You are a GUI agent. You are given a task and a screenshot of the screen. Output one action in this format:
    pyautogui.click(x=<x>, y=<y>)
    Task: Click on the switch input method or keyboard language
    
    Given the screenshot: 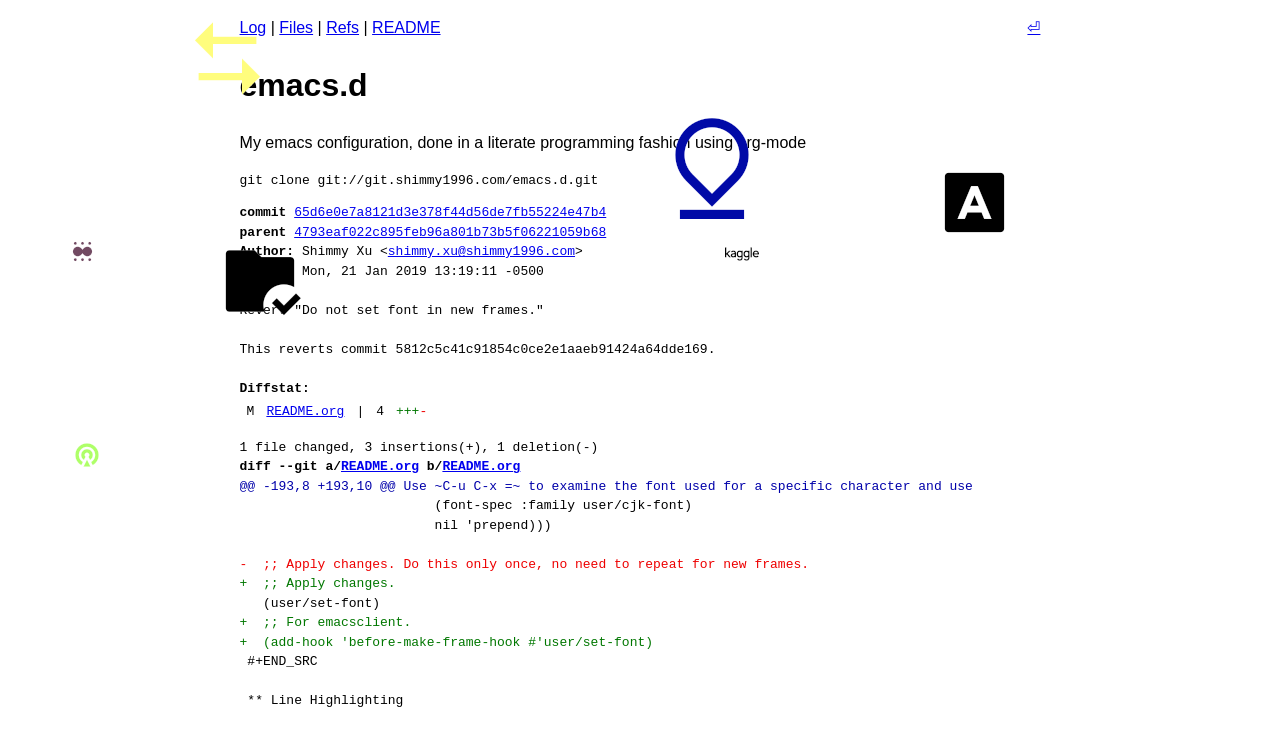 What is the action you would take?
    pyautogui.click(x=974, y=202)
    